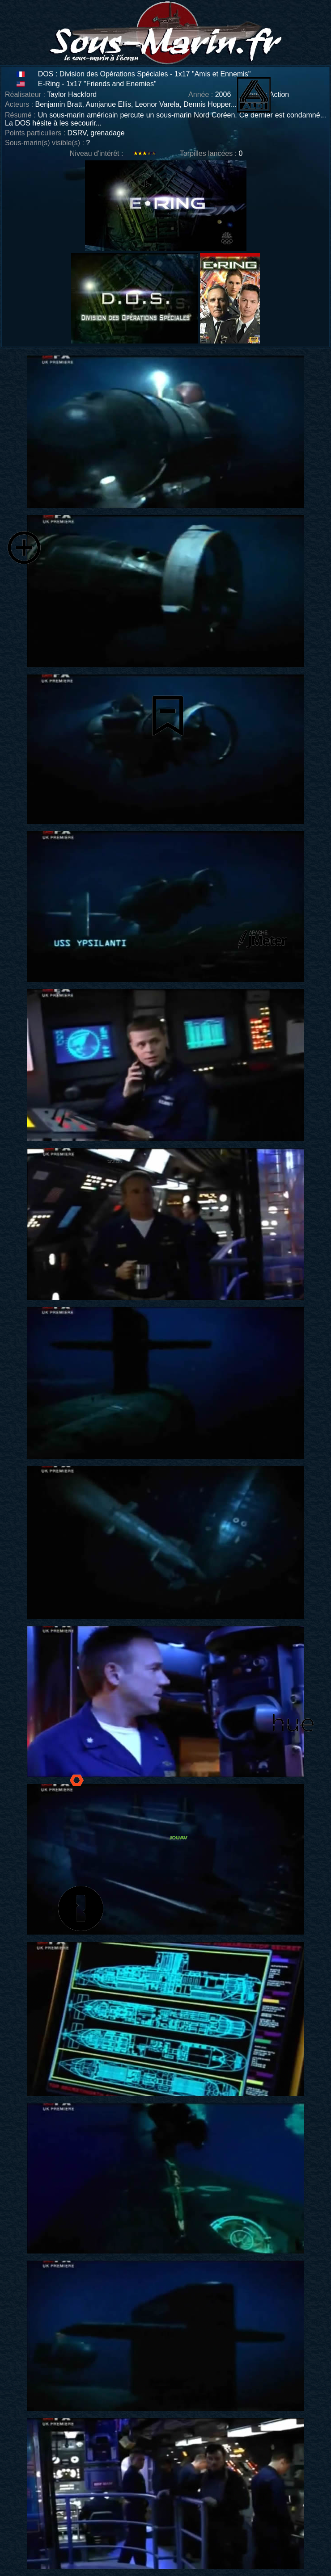 The height and width of the screenshot is (2576, 331). Describe the element at coordinates (24, 548) in the screenshot. I see `add a new item` at that location.